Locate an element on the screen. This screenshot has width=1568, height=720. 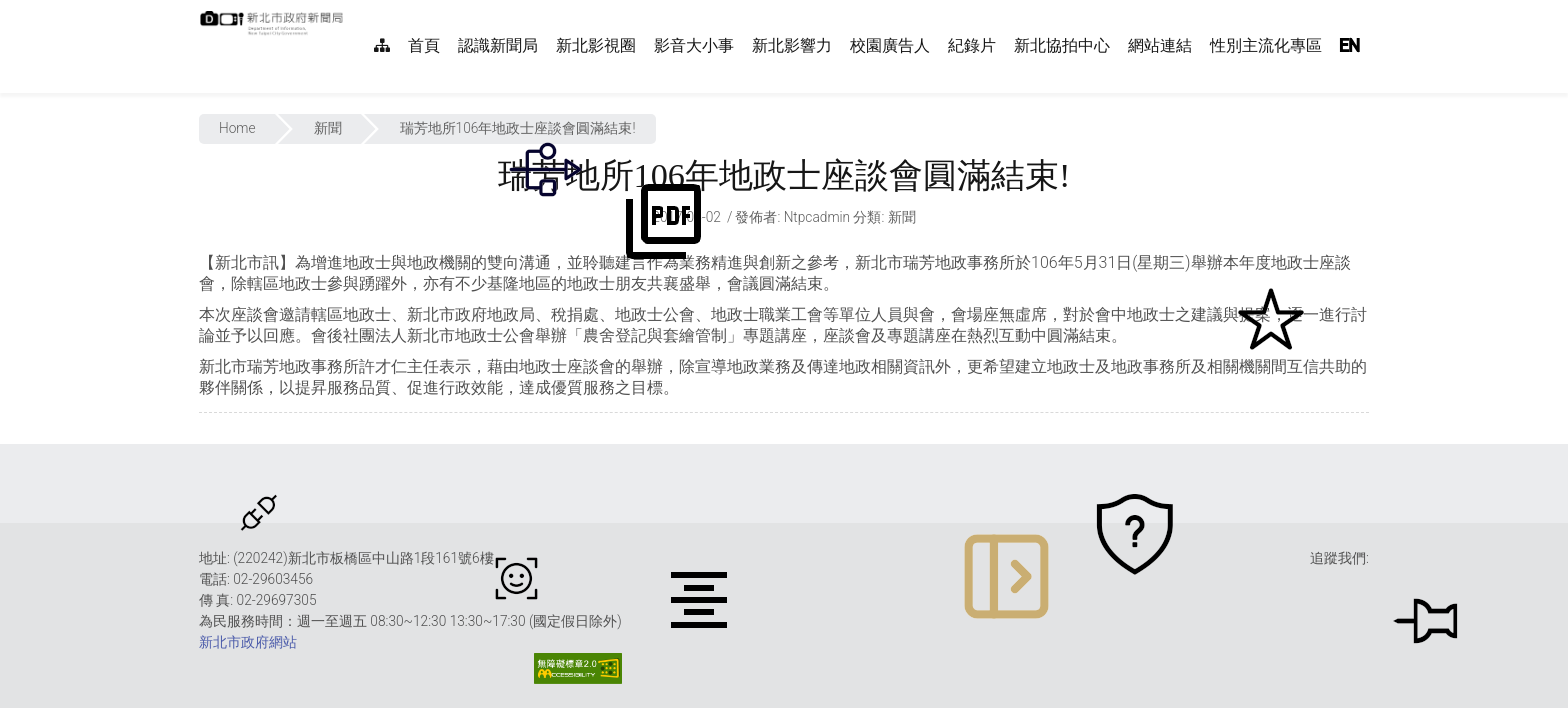
expand the left sidebar panel is located at coordinates (1006, 576).